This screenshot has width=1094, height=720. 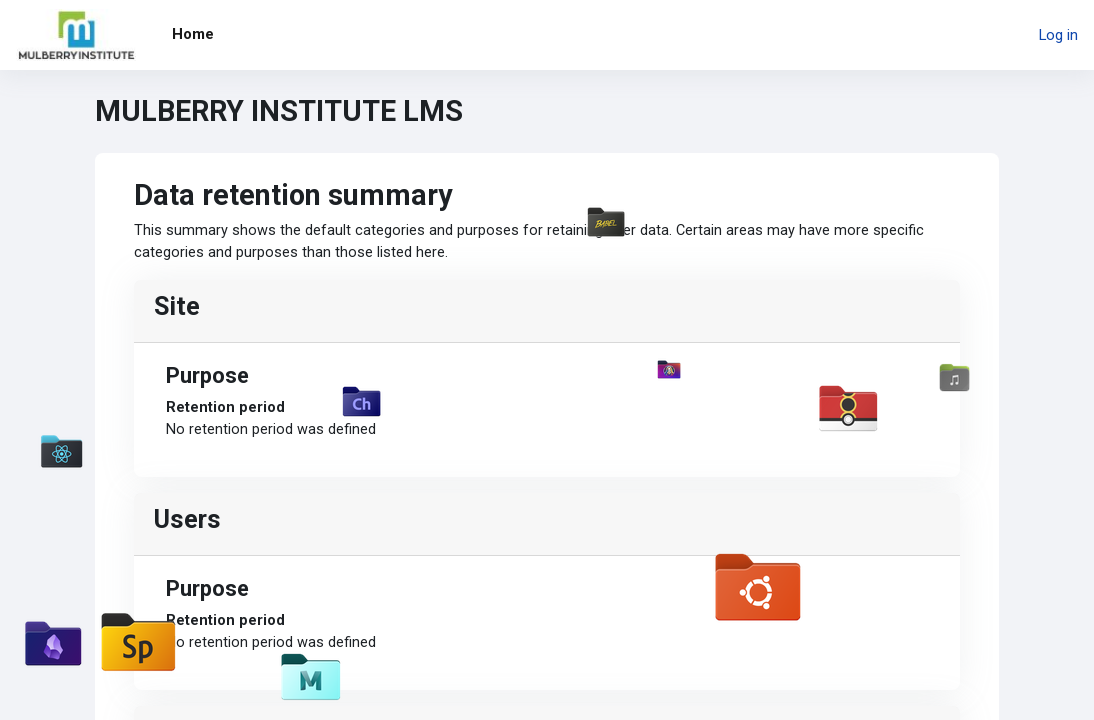 What do you see at coordinates (53, 645) in the screenshot?
I see `open obsidian vault folder` at bounding box center [53, 645].